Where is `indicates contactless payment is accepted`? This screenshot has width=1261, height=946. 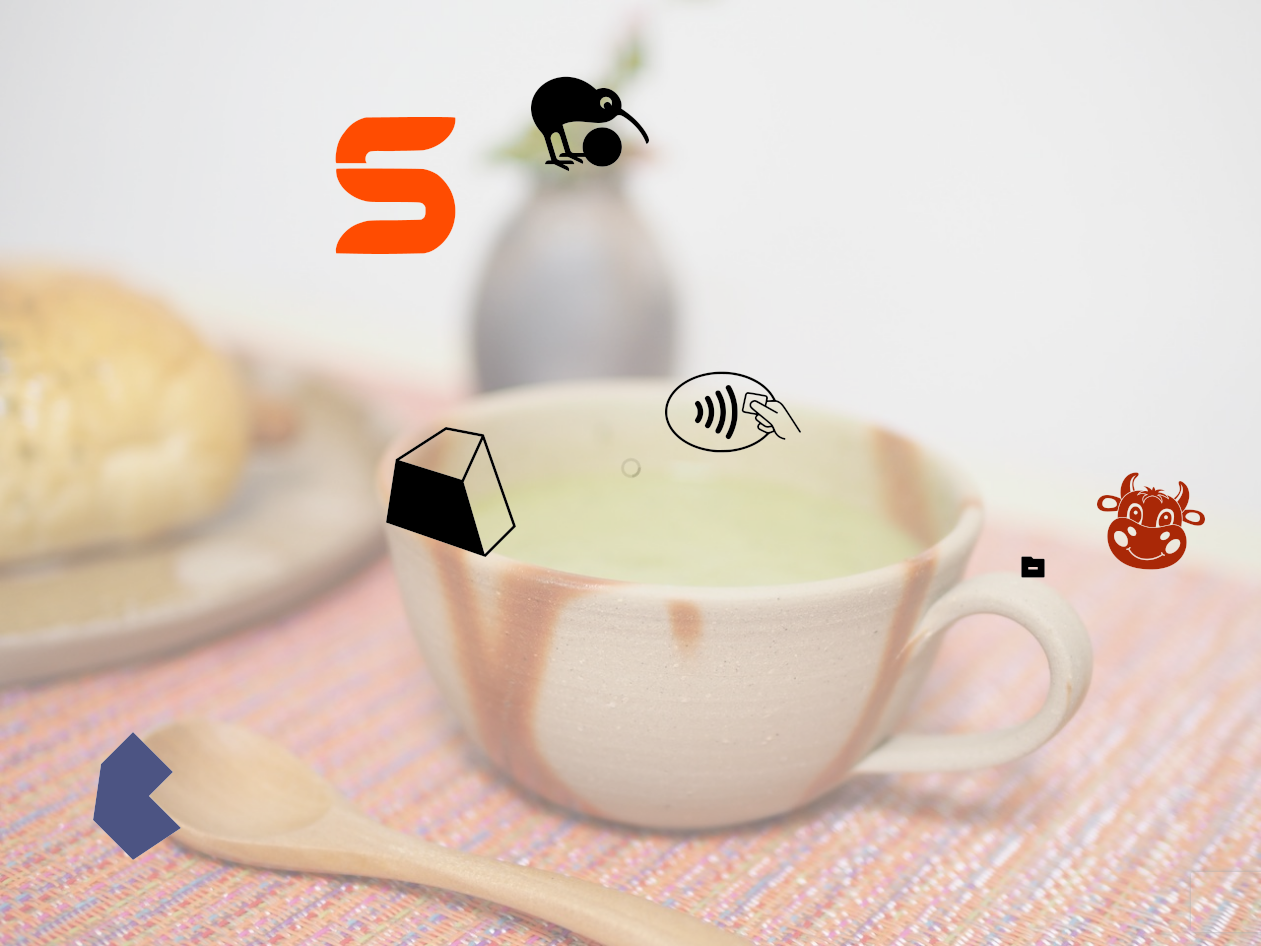 indicates contactless payment is accepted is located at coordinates (733, 412).